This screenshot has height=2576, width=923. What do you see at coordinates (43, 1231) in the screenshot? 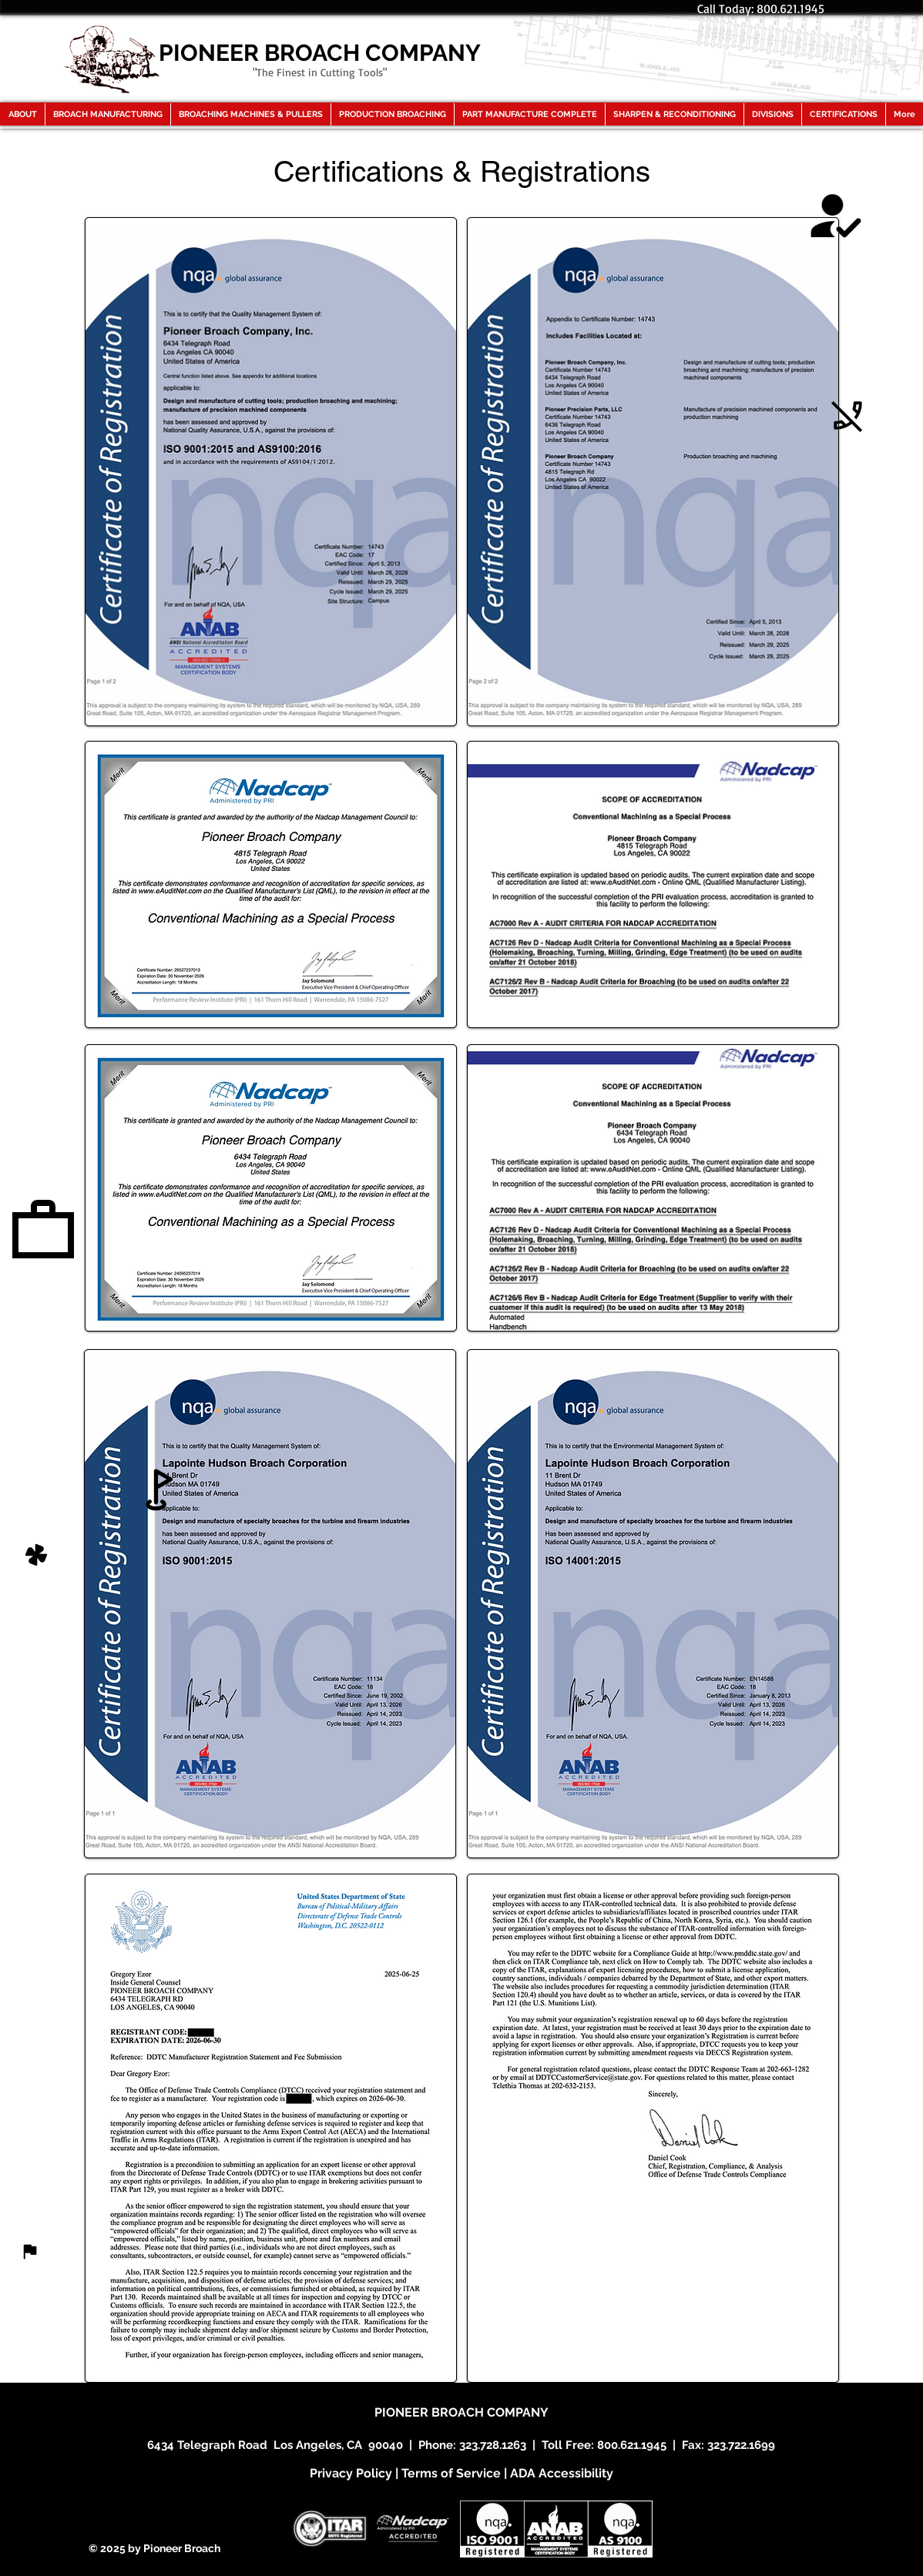
I see `access work or professional settings` at bounding box center [43, 1231].